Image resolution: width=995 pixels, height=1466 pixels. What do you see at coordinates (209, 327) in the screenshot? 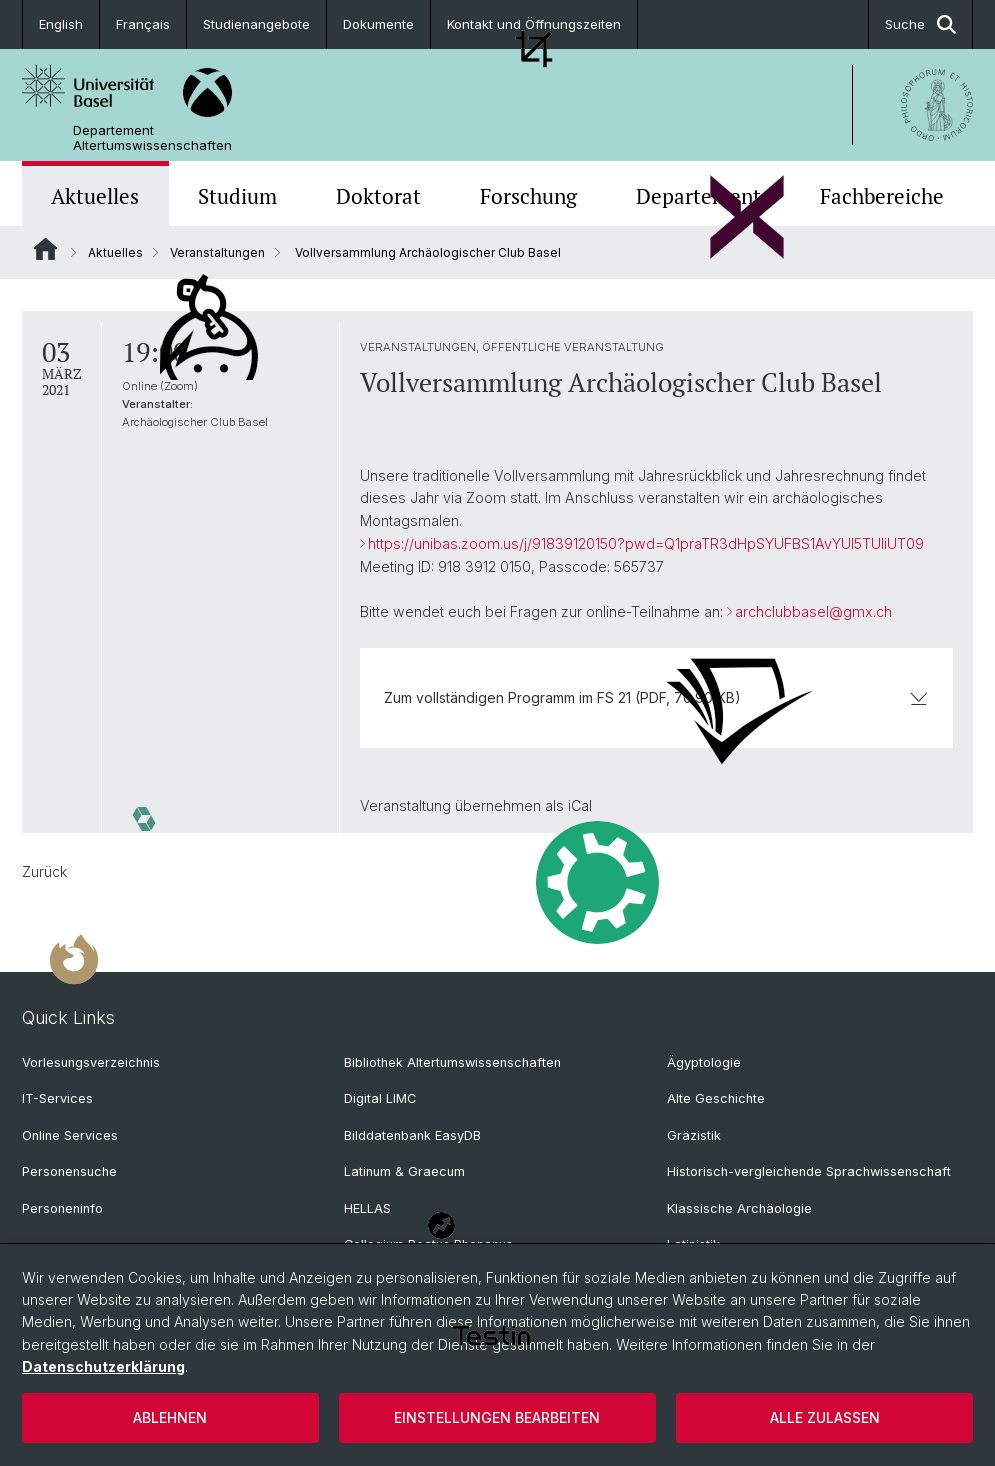
I see `open keybase app` at bounding box center [209, 327].